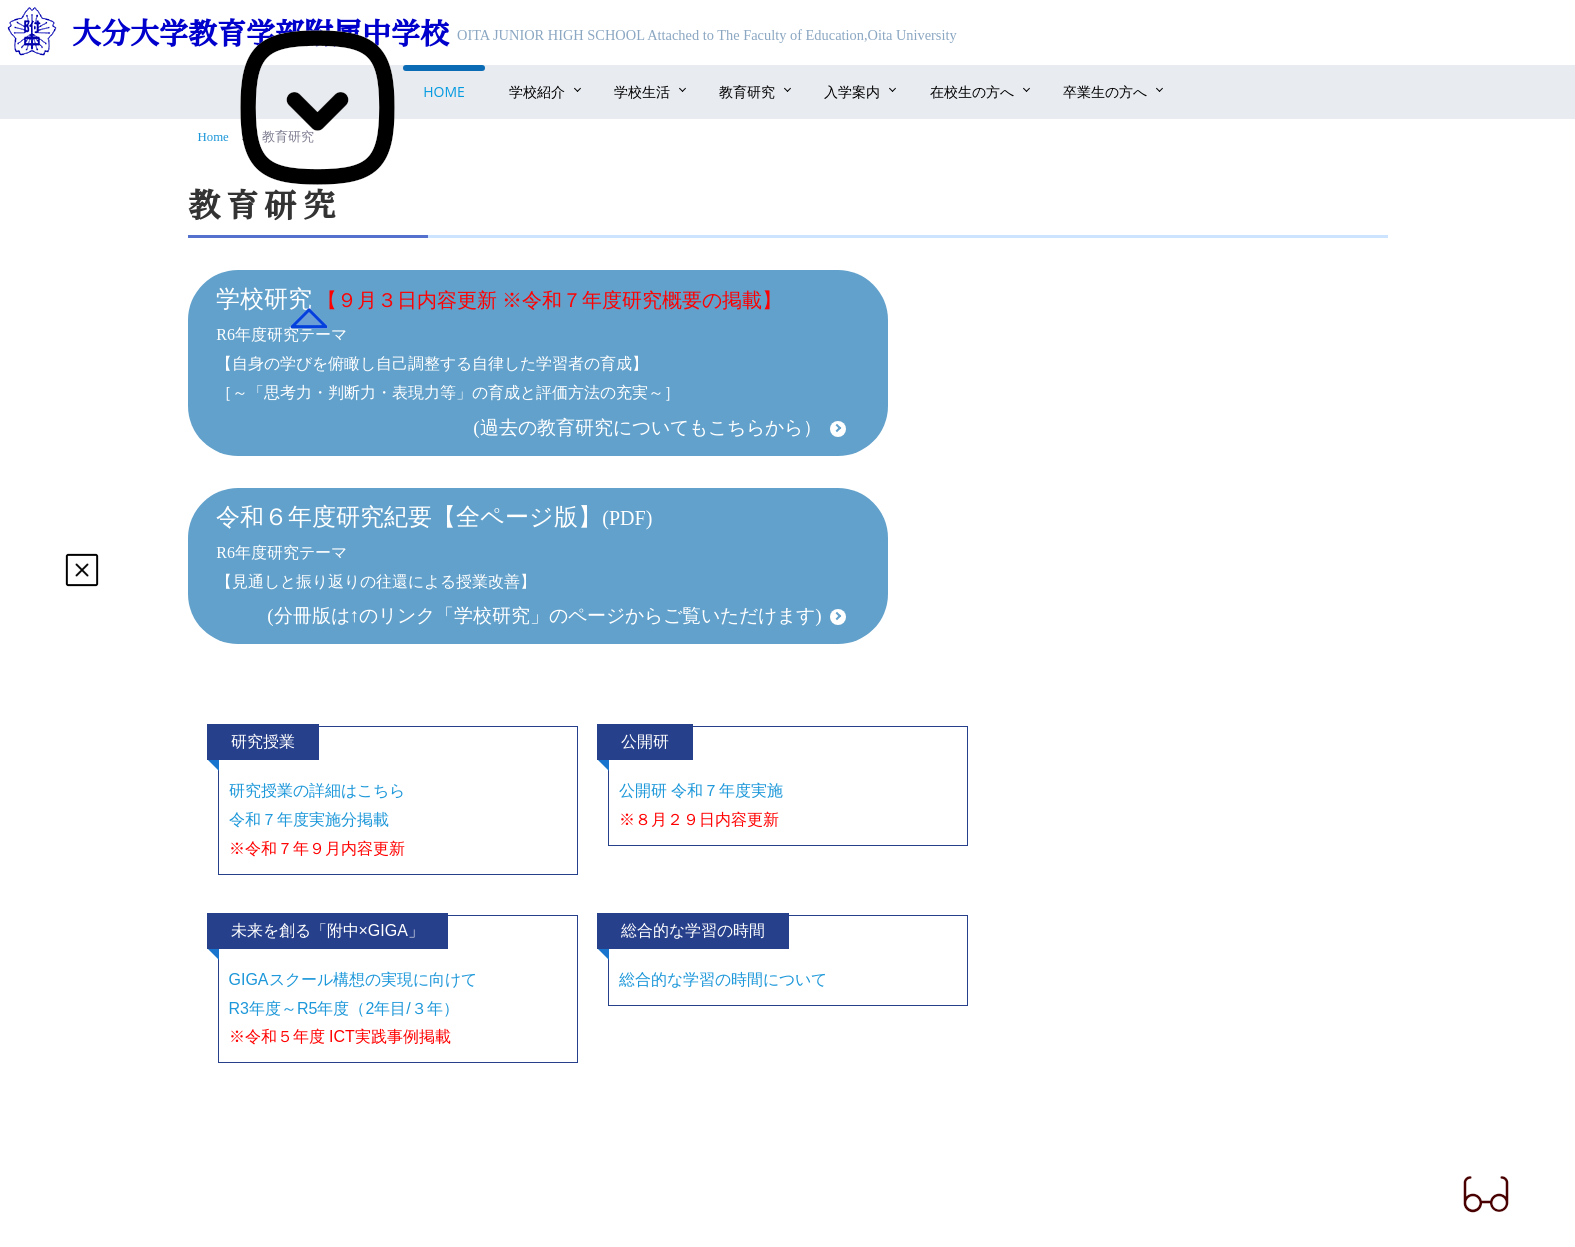  I want to click on collapse an expanded section, so click(309, 320).